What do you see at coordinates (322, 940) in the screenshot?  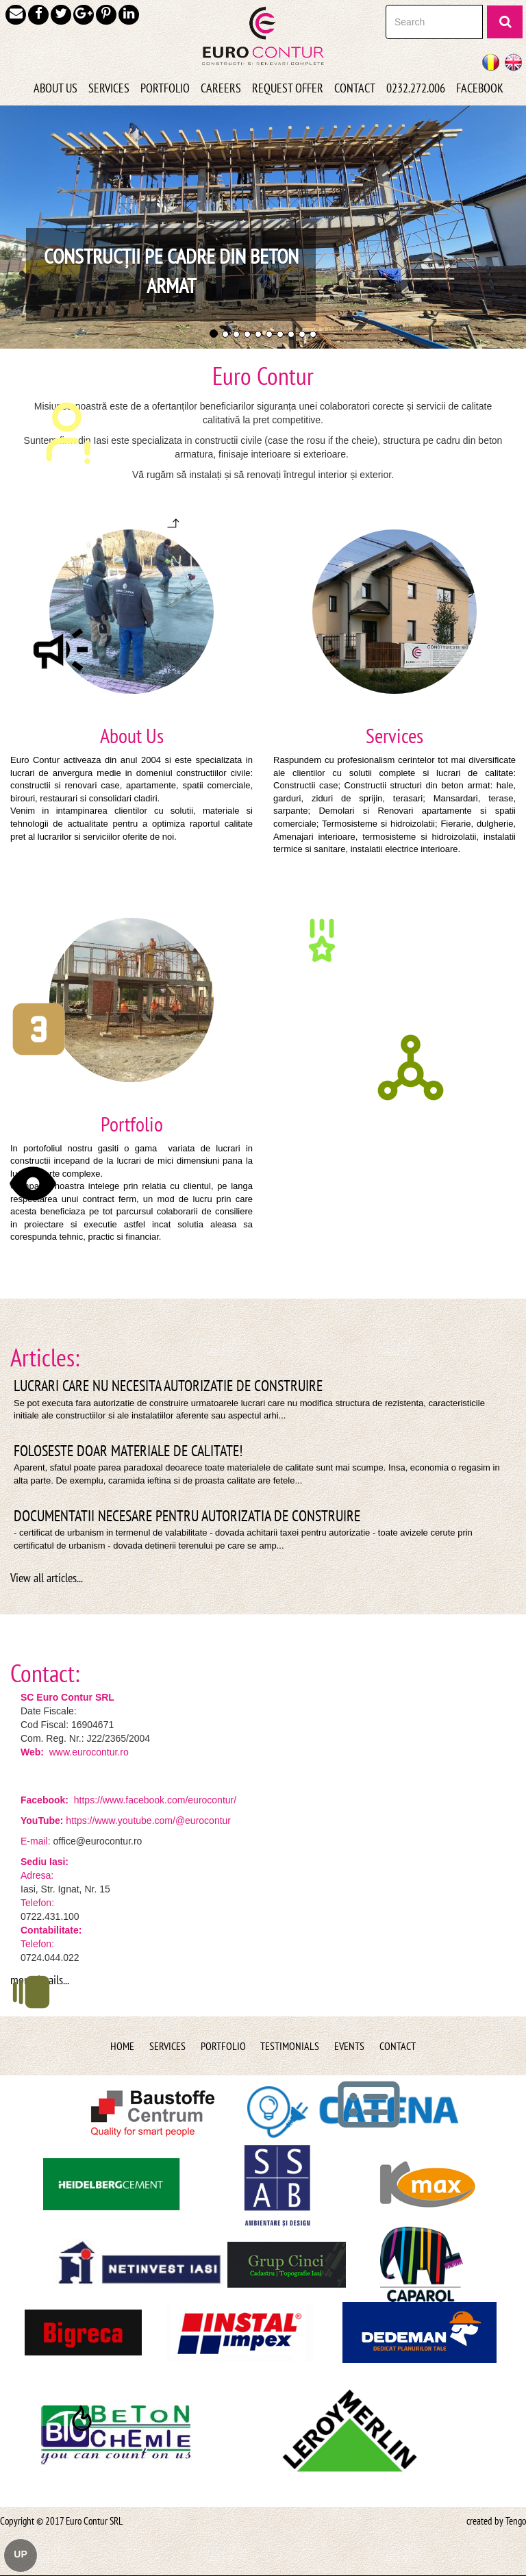 I see `view achievements or awards` at bounding box center [322, 940].